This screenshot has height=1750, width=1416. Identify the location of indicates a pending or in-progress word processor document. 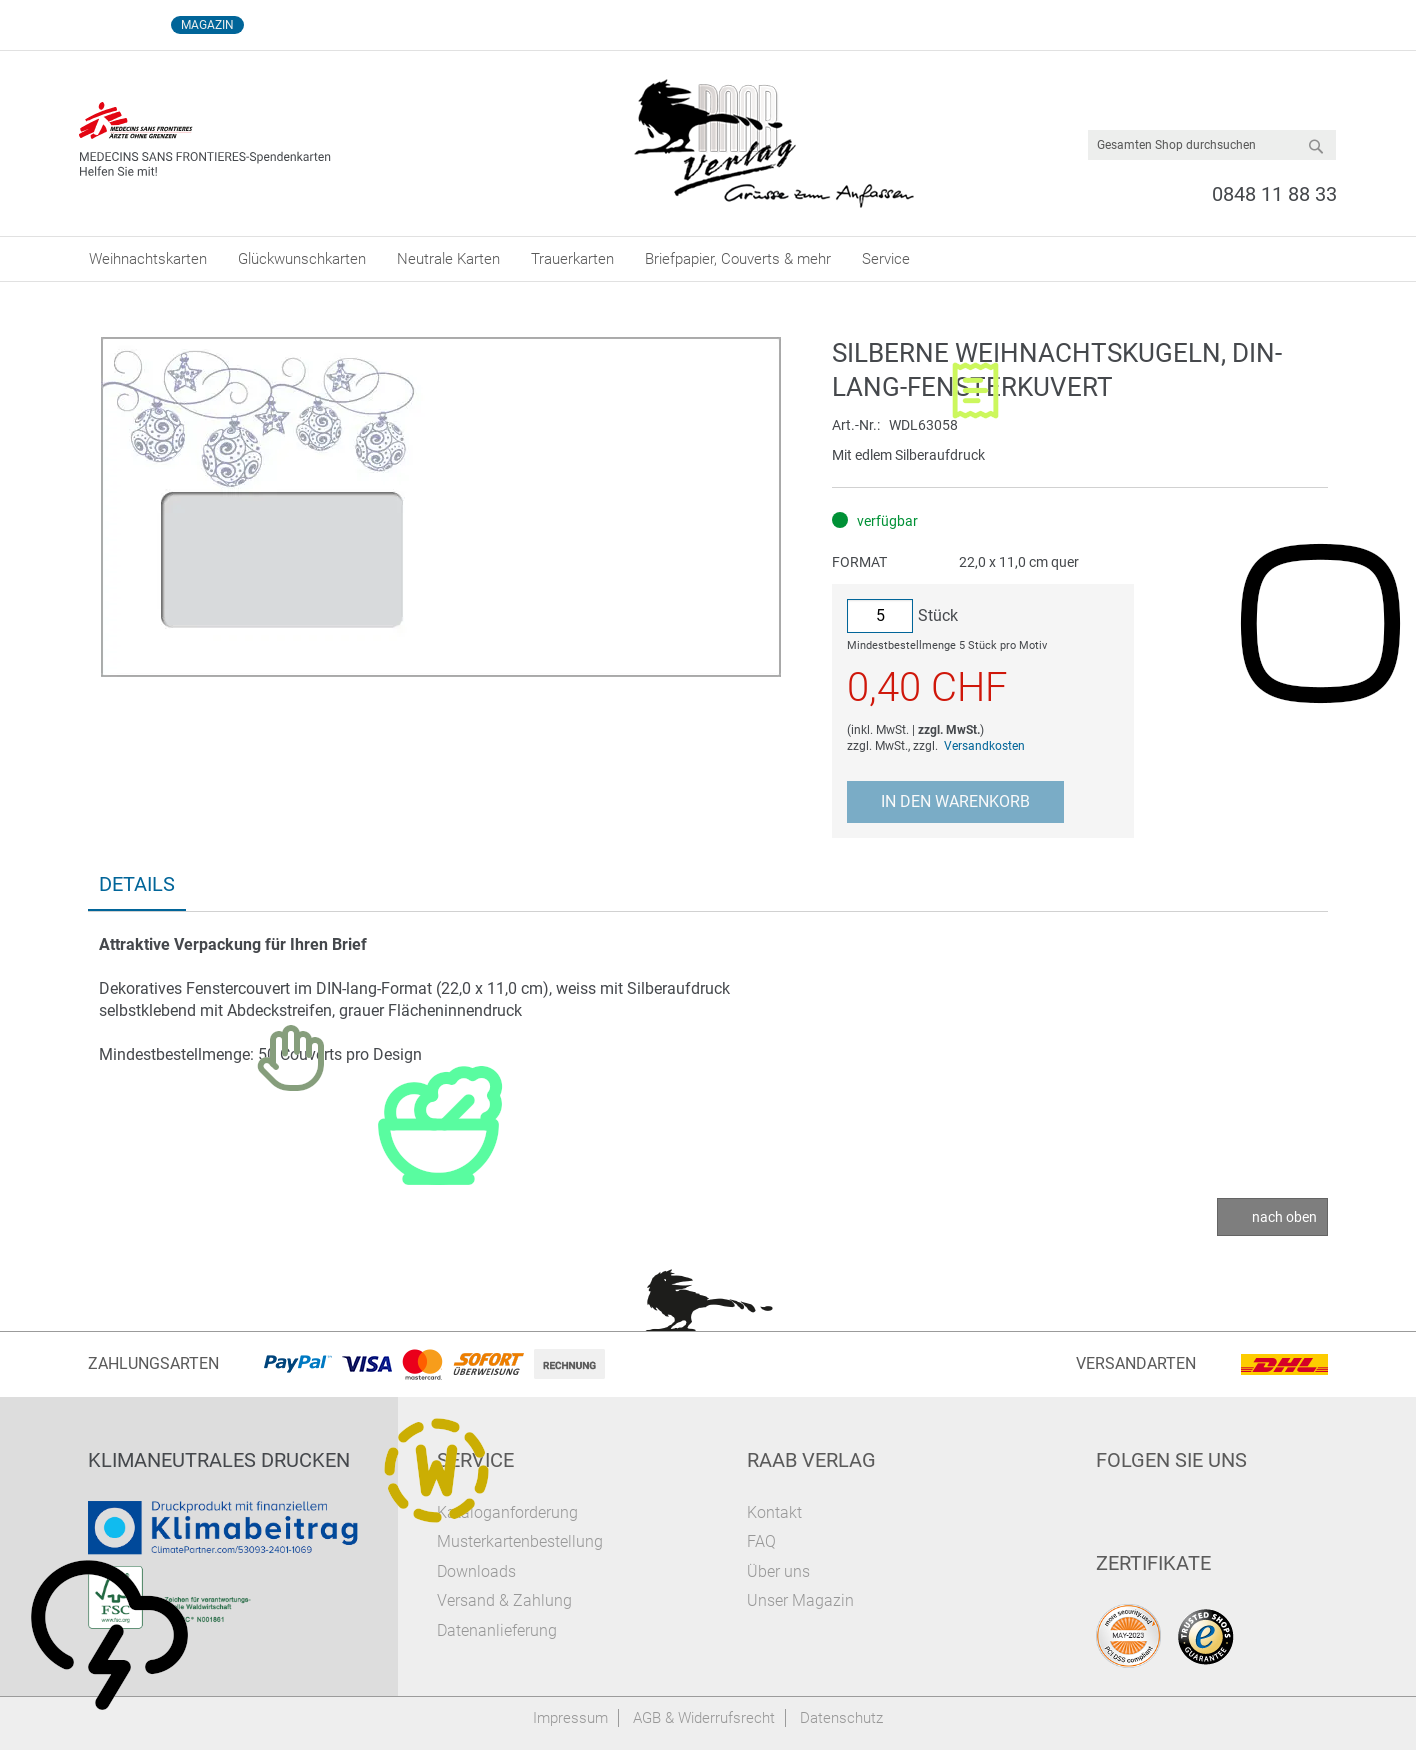
(436, 1470).